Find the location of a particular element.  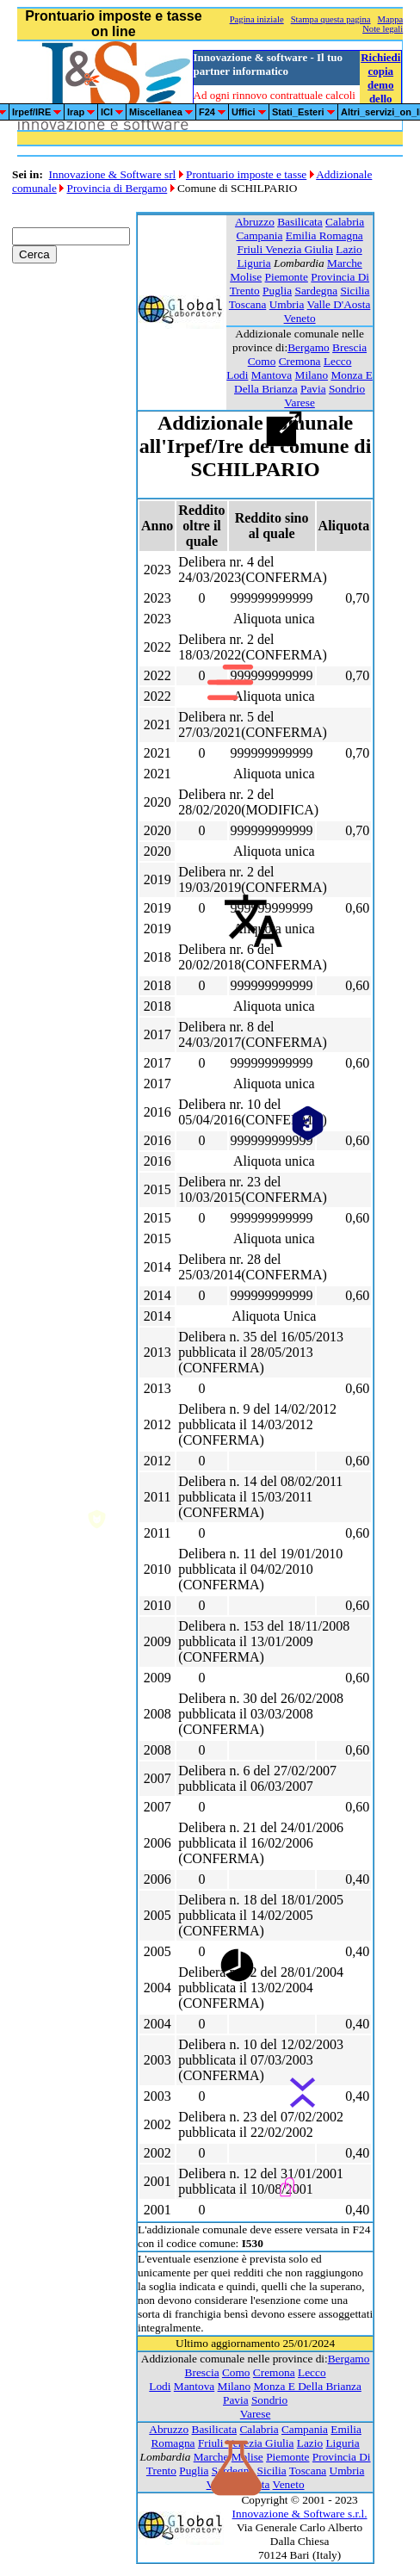

open link in new tab or window is located at coordinates (284, 429).